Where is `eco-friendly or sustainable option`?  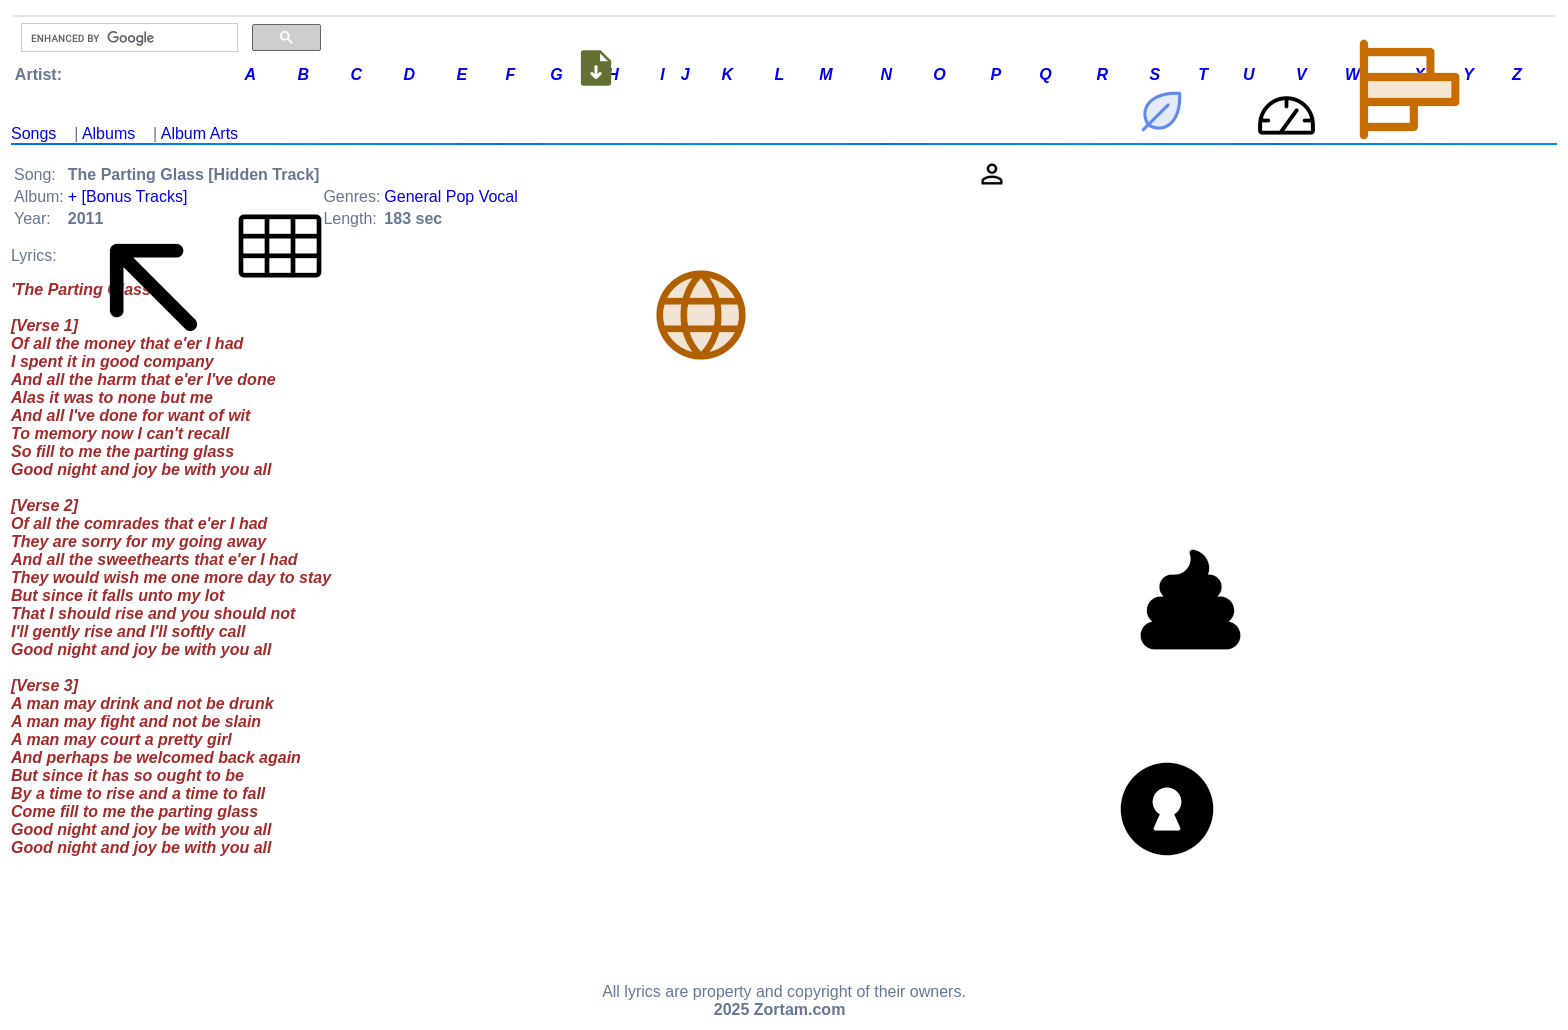 eco-friendly or sustainable option is located at coordinates (1161, 111).